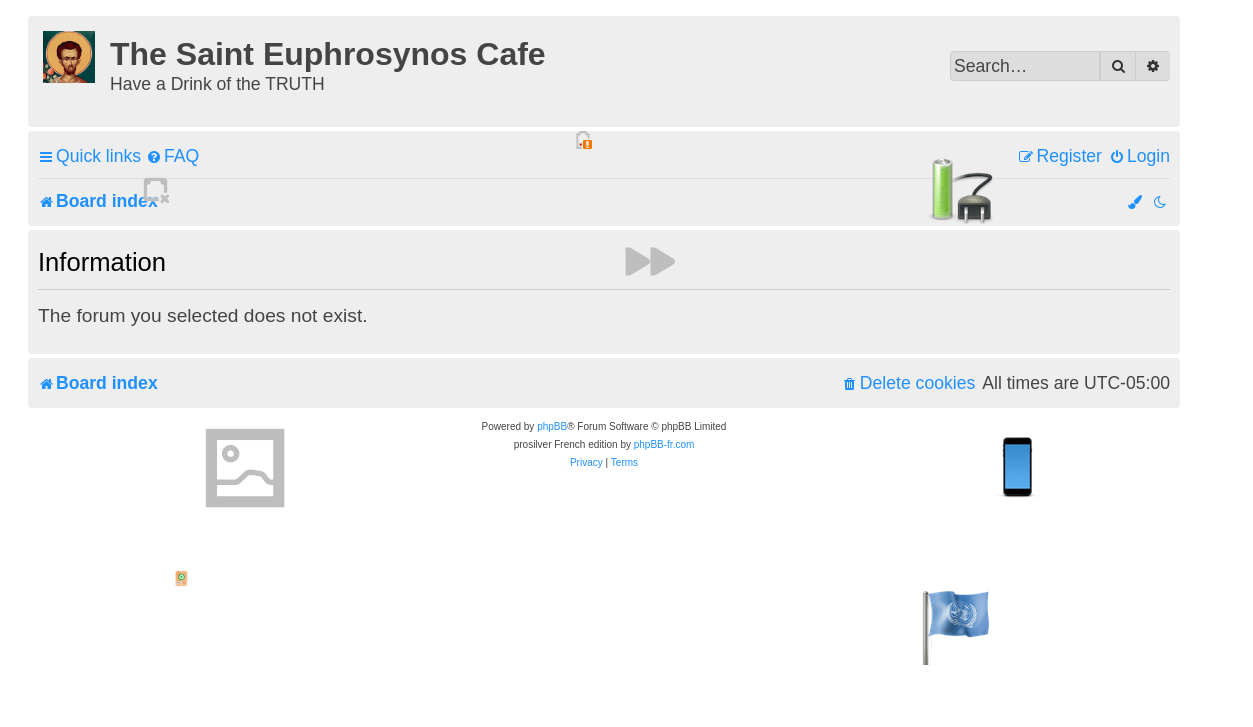 This screenshot has width=1253, height=727. I want to click on generic image file type indicator, so click(245, 468).